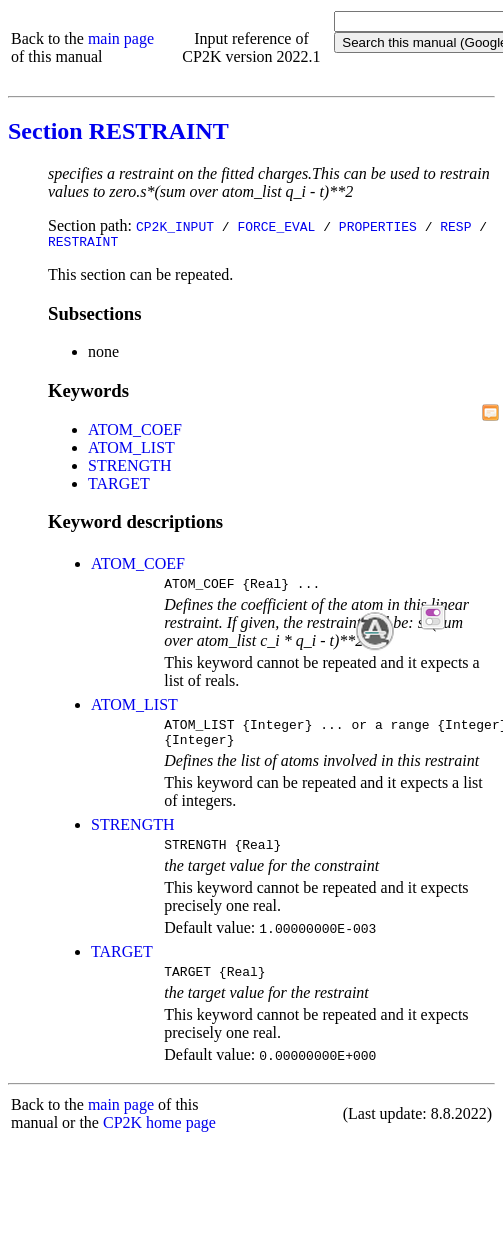  I want to click on open gnome tweaks to customize system settings, so click(433, 617).